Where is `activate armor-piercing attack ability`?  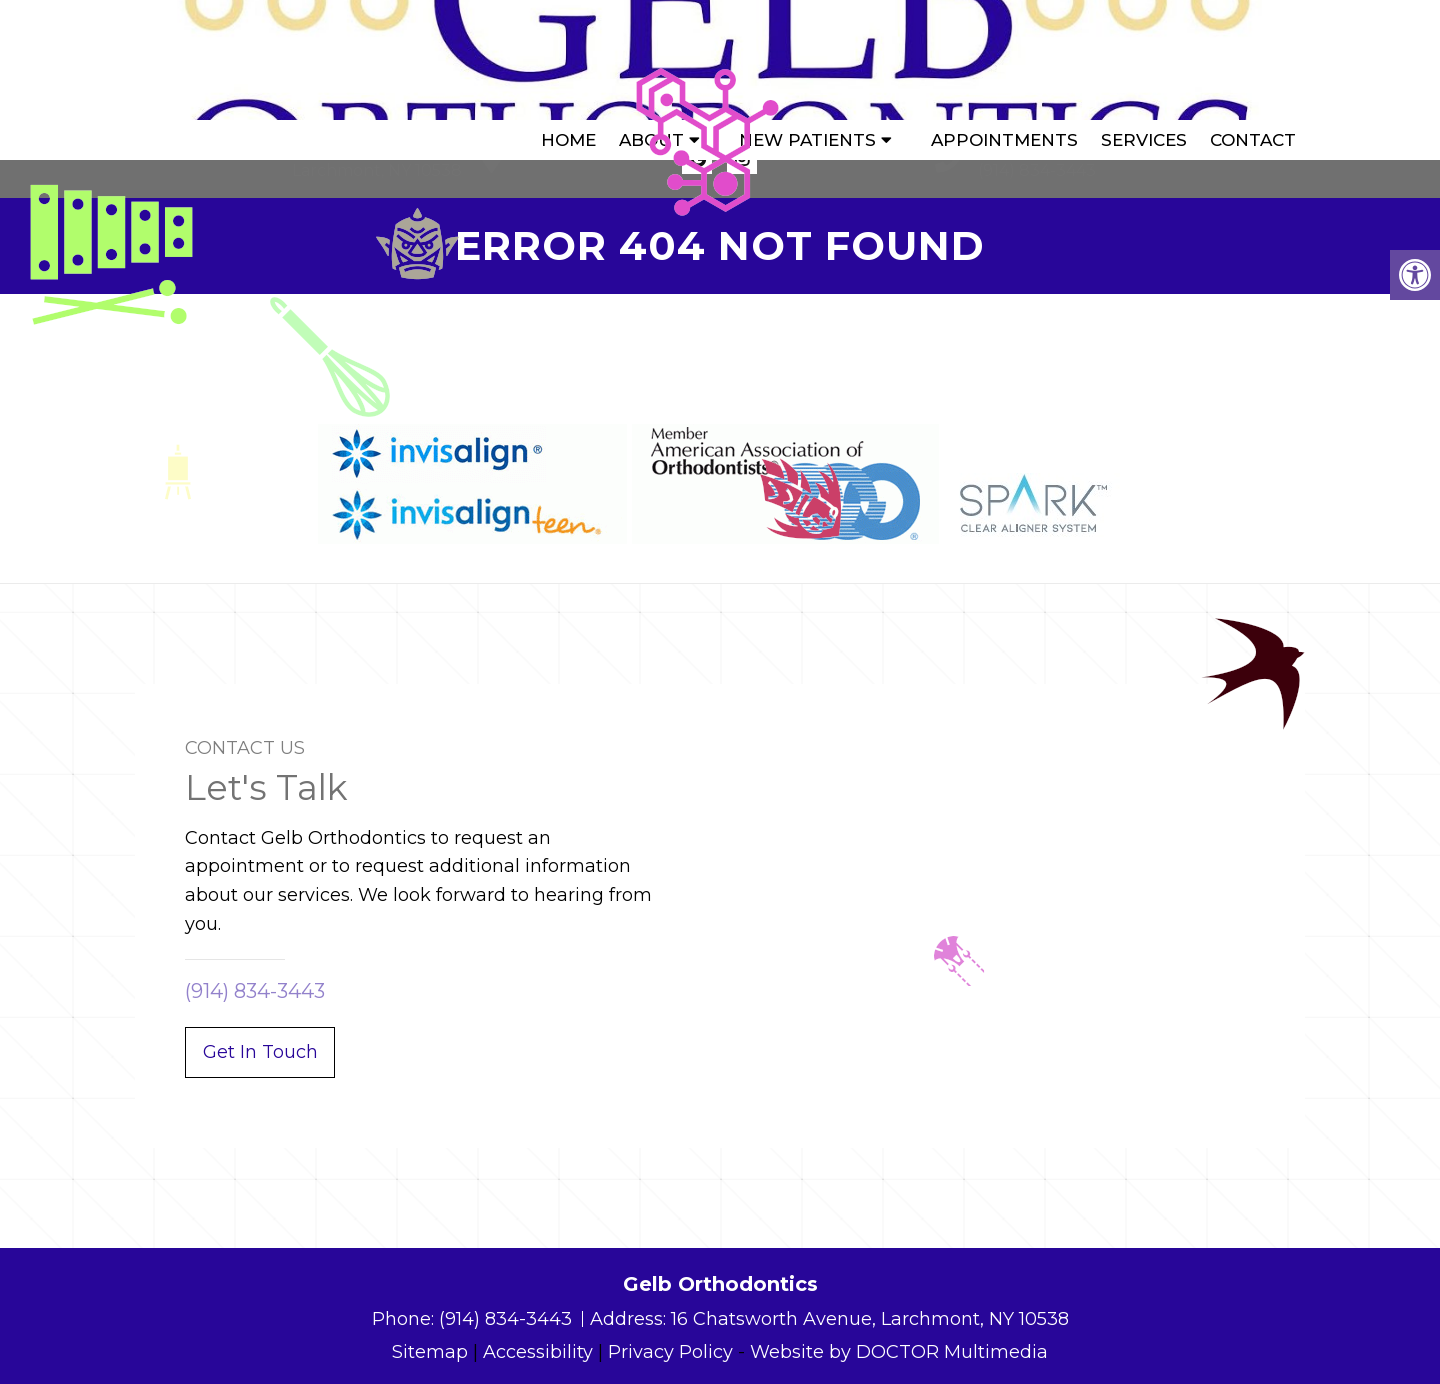 activate armor-piercing attack ability is located at coordinates (800, 498).